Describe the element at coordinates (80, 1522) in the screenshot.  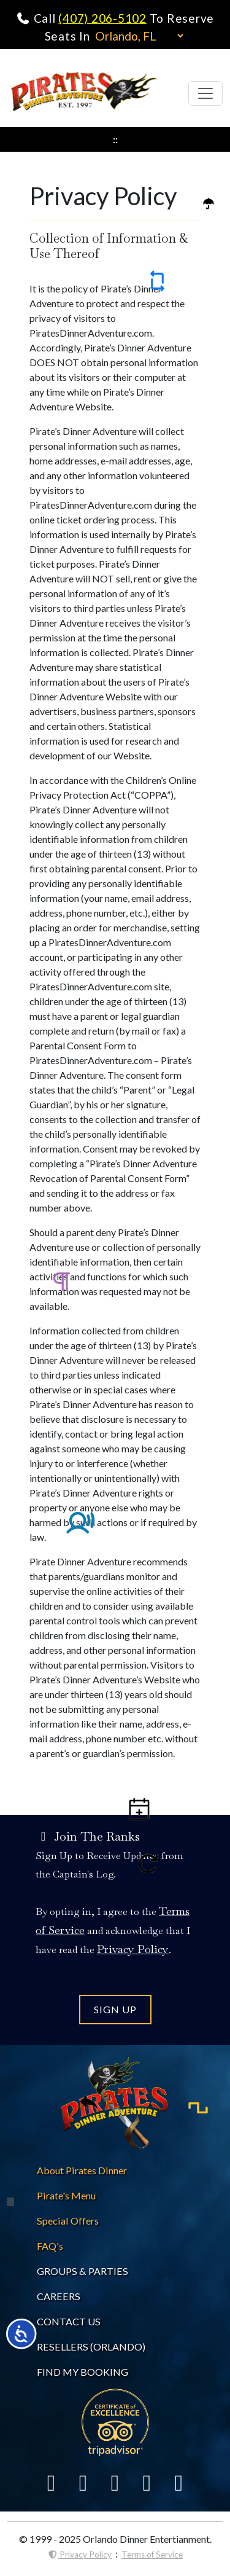
I see `user is speaking or broadcasting audio` at that location.